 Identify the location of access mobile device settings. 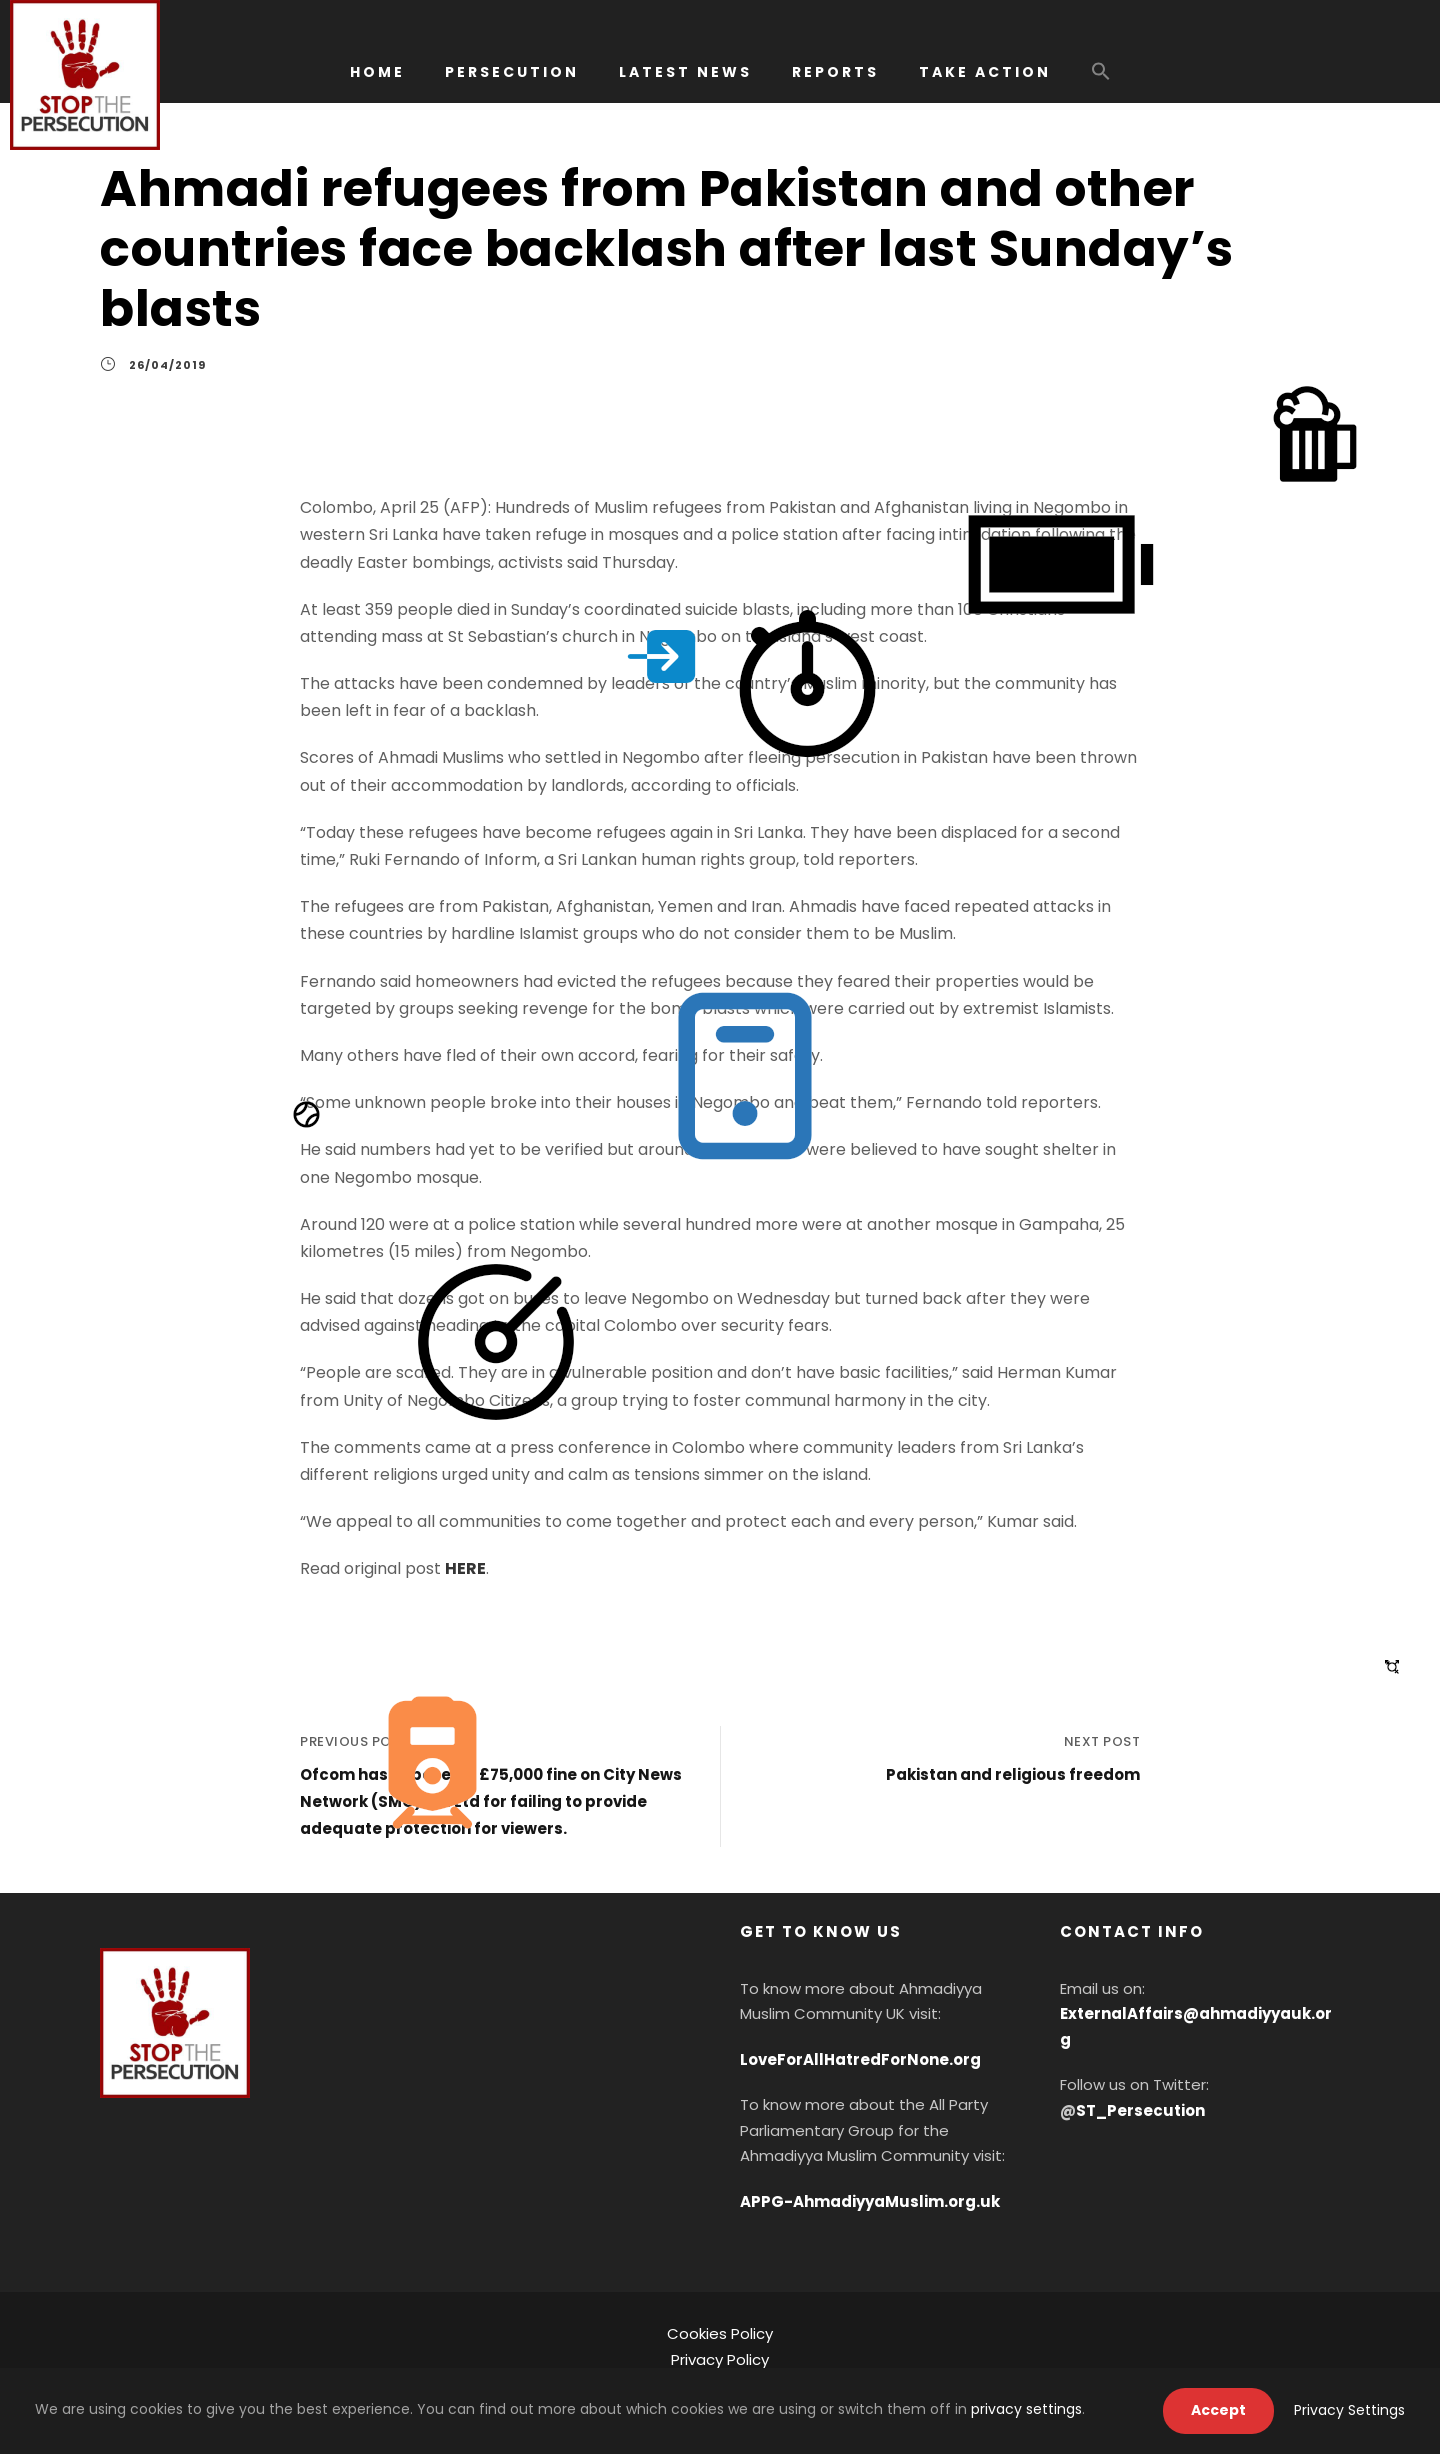
(745, 1076).